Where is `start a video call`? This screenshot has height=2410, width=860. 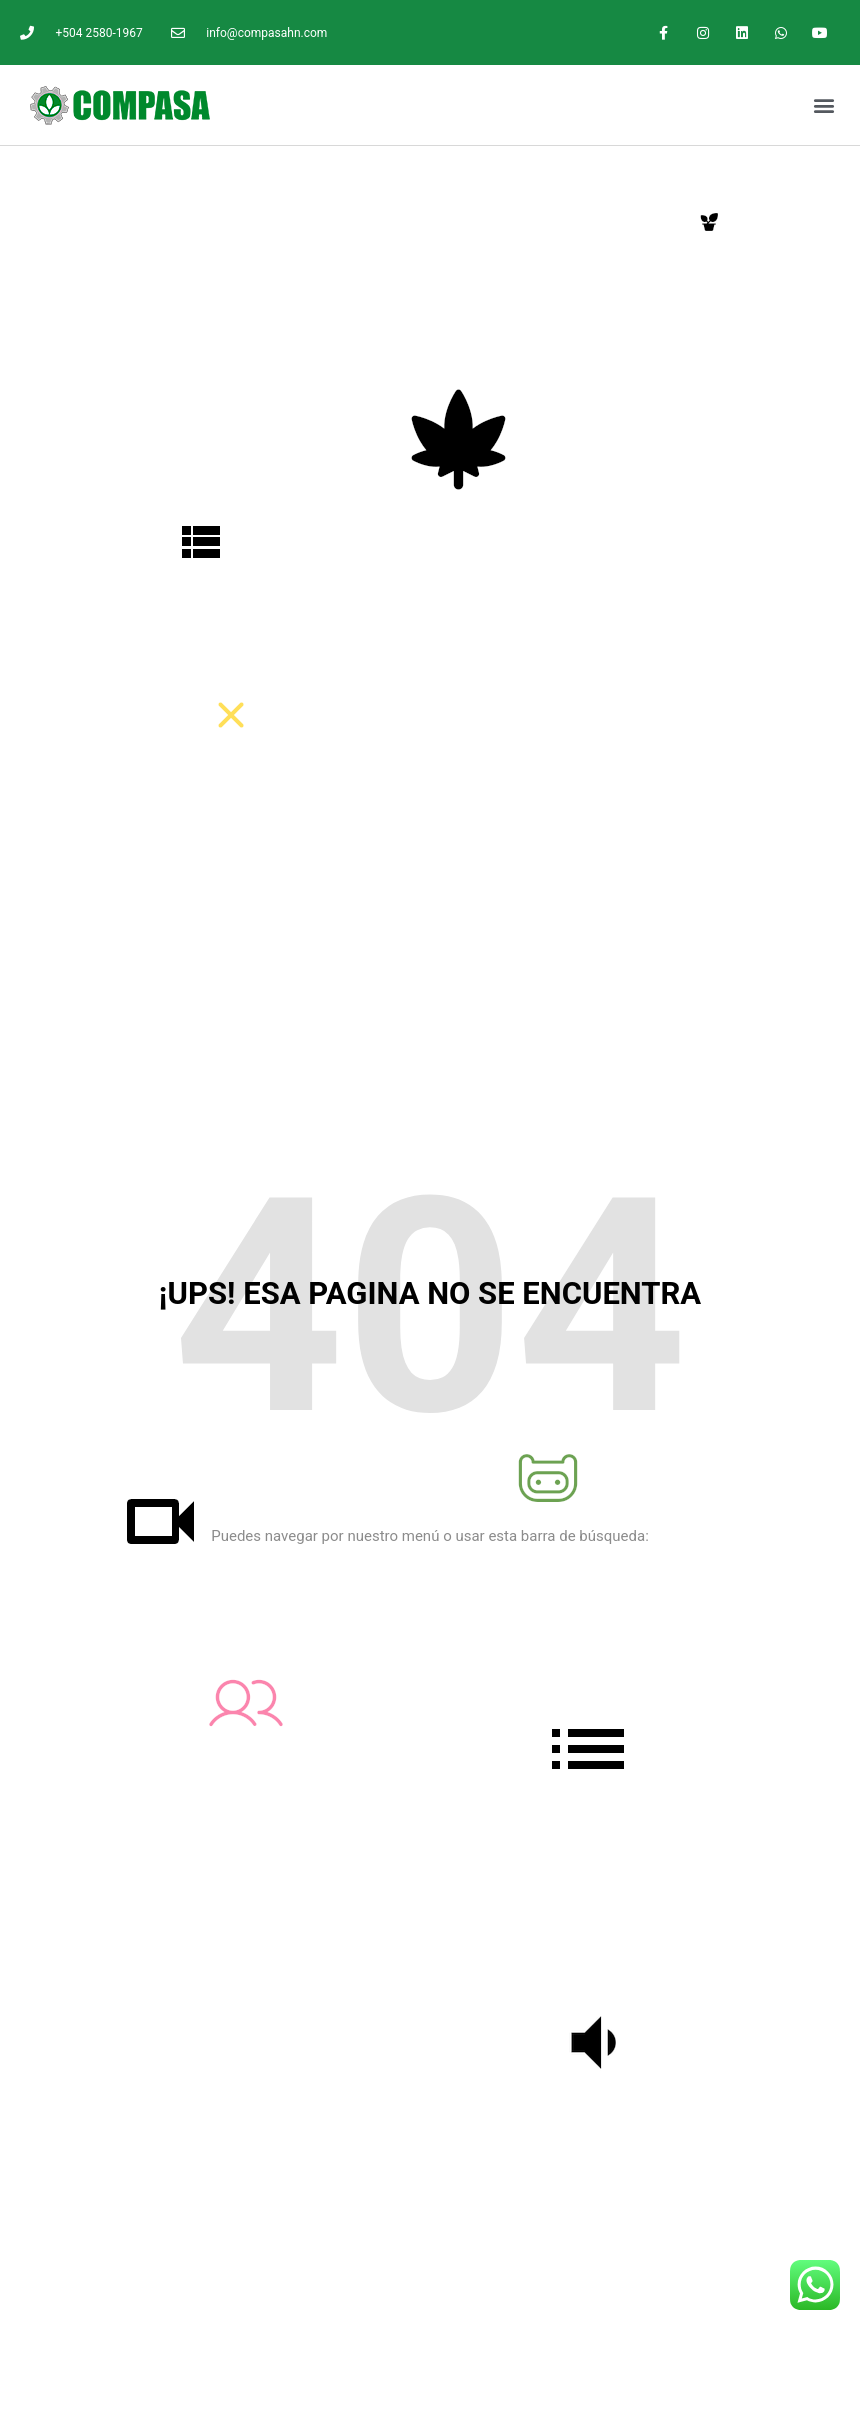
start a video call is located at coordinates (160, 1521).